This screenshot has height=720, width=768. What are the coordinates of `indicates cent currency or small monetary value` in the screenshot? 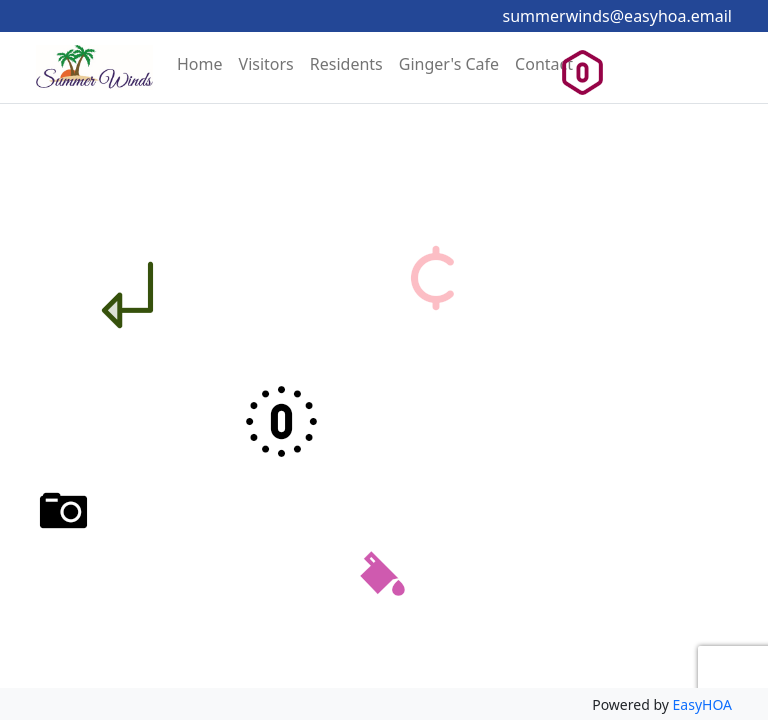 It's located at (436, 278).